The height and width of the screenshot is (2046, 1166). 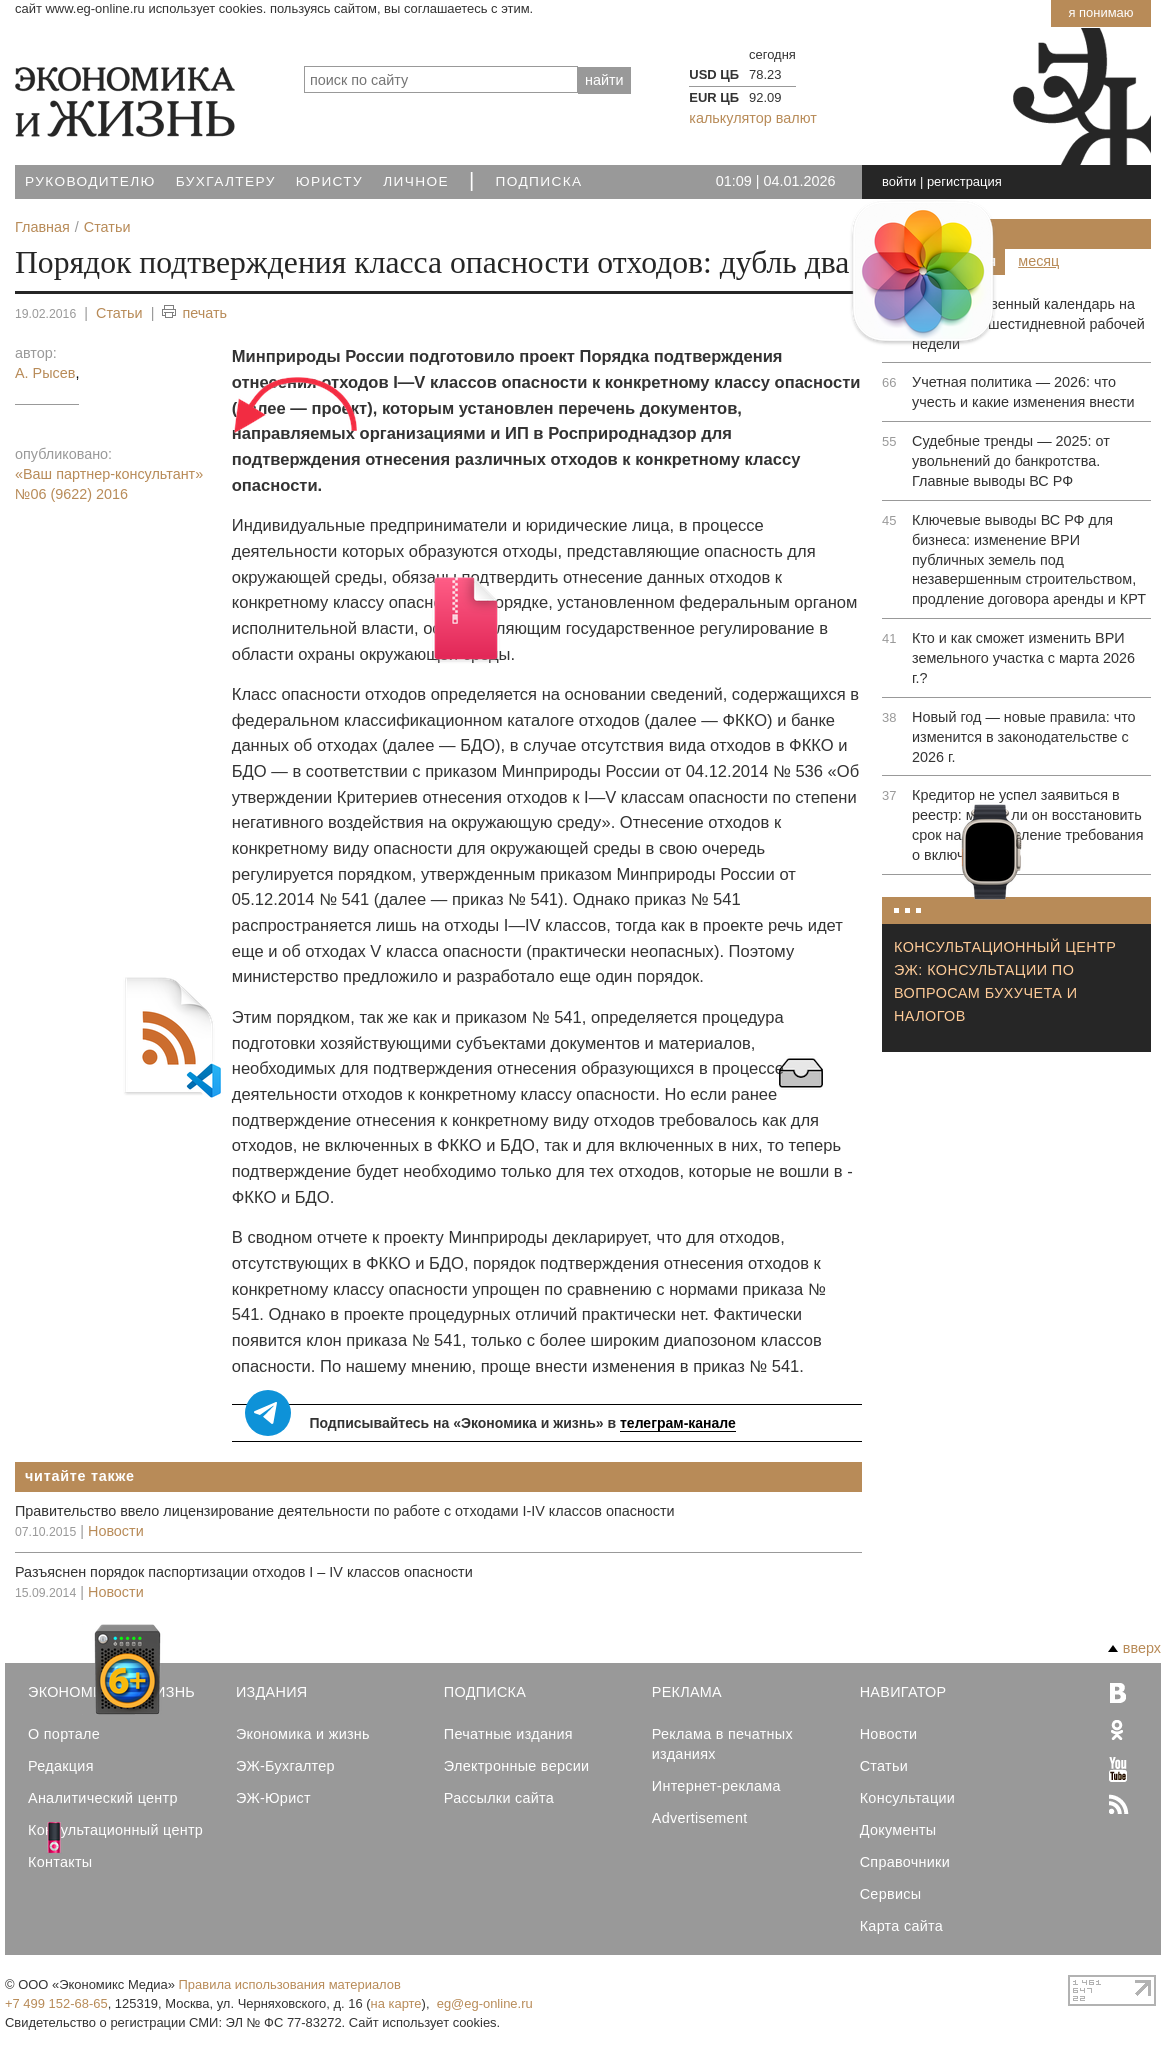 I want to click on a compressed postscript file, so click(x=466, y=620).